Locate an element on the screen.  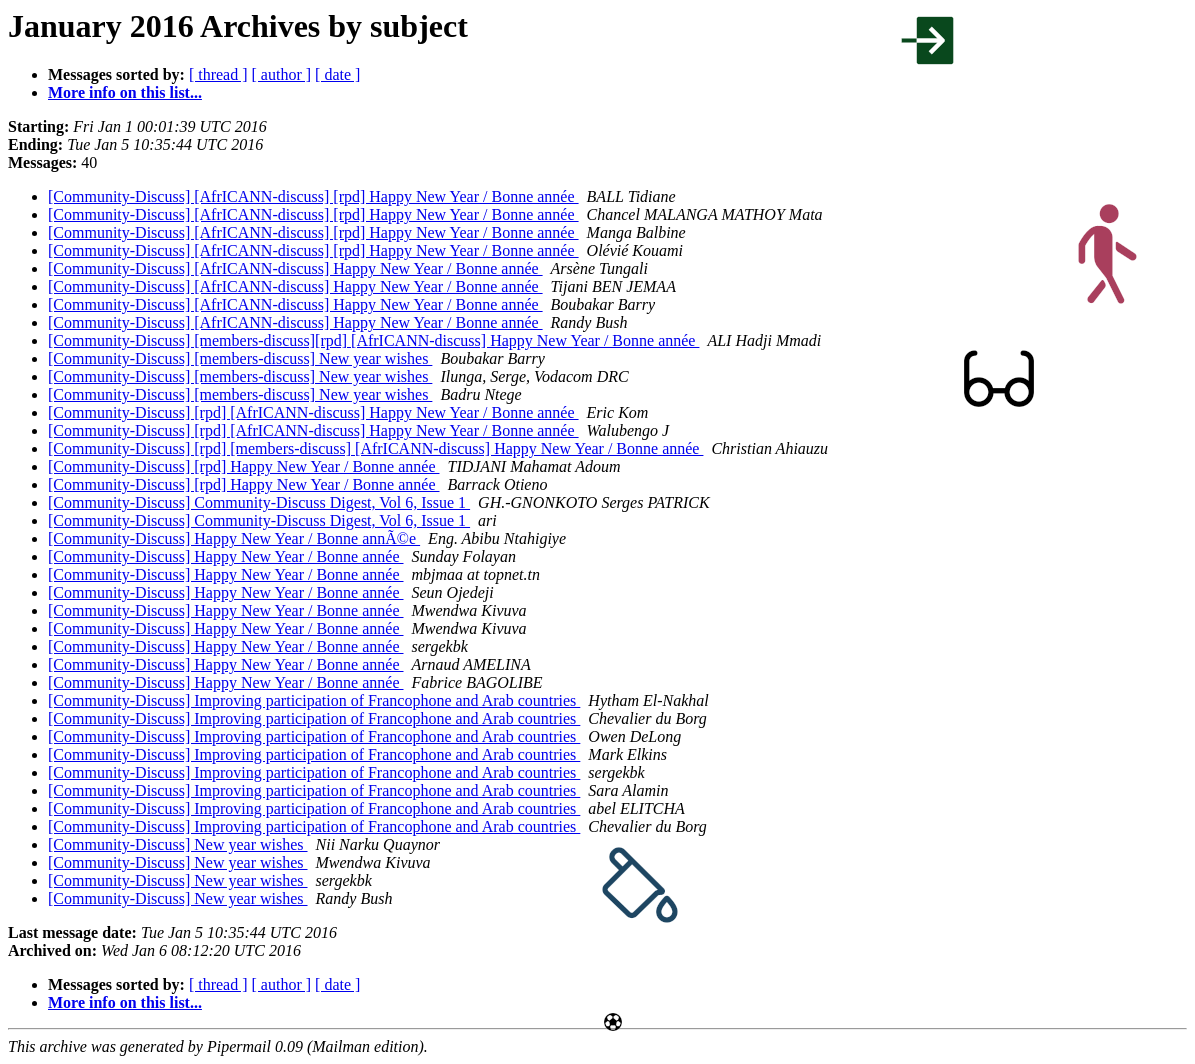
fill an area with color is located at coordinates (640, 885).